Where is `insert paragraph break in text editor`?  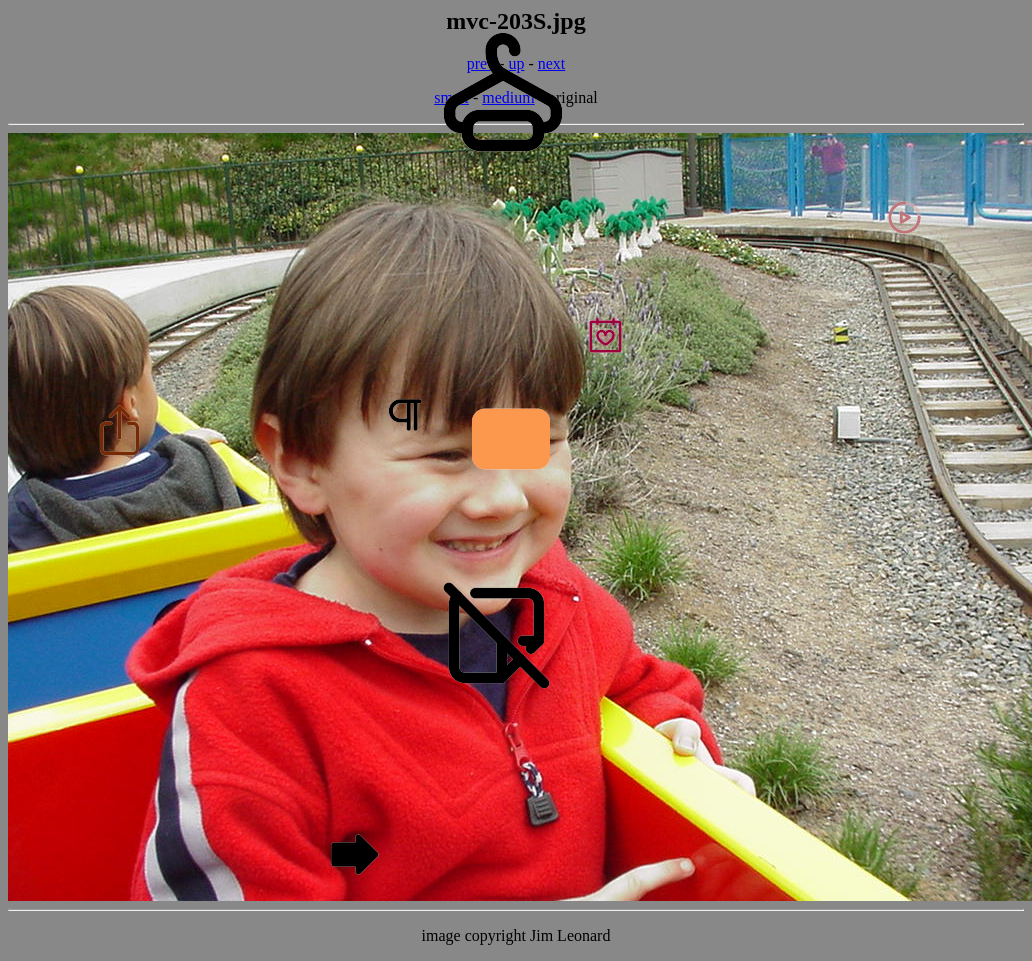 insert paragraph break in text editor is located at coordinates (406, 415).